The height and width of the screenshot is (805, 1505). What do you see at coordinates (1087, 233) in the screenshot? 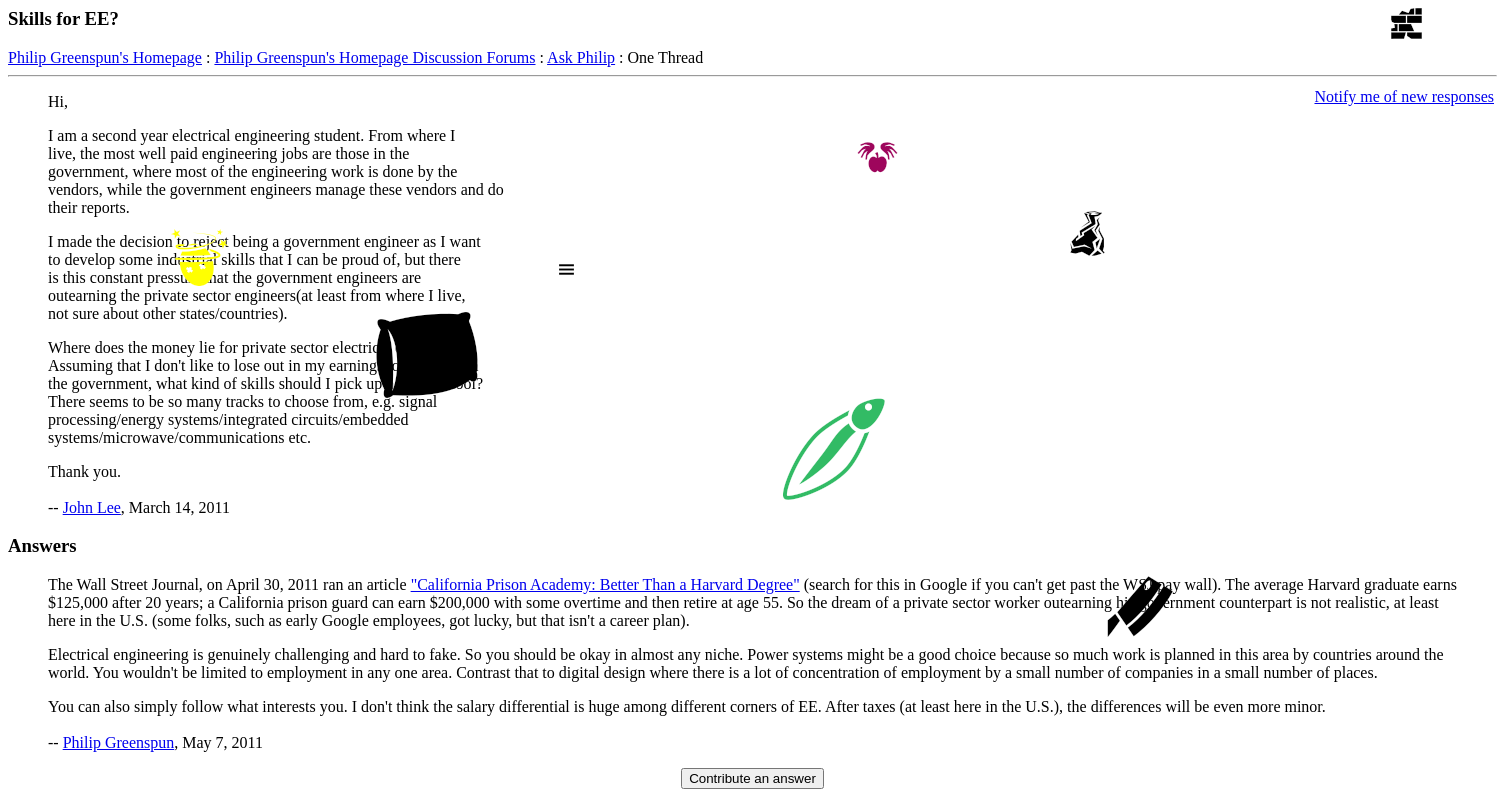
I see `indicates item has been discarded or trashed` at bounding box center [1087, 233].